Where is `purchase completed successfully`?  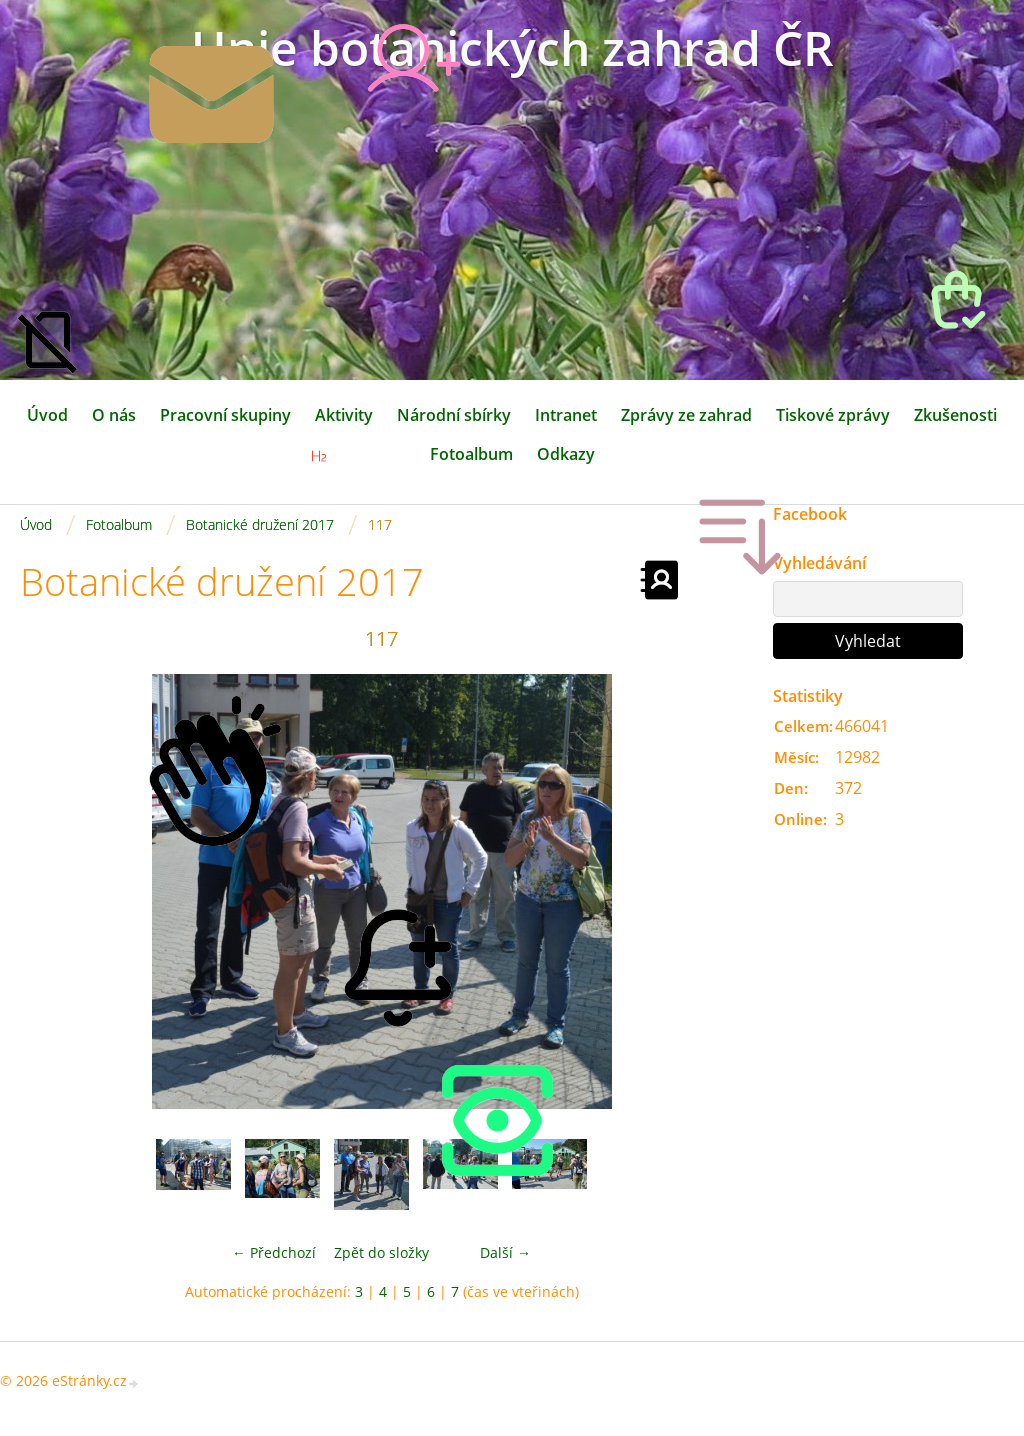 purchase completed successfully is located at coordinates (956, 299).